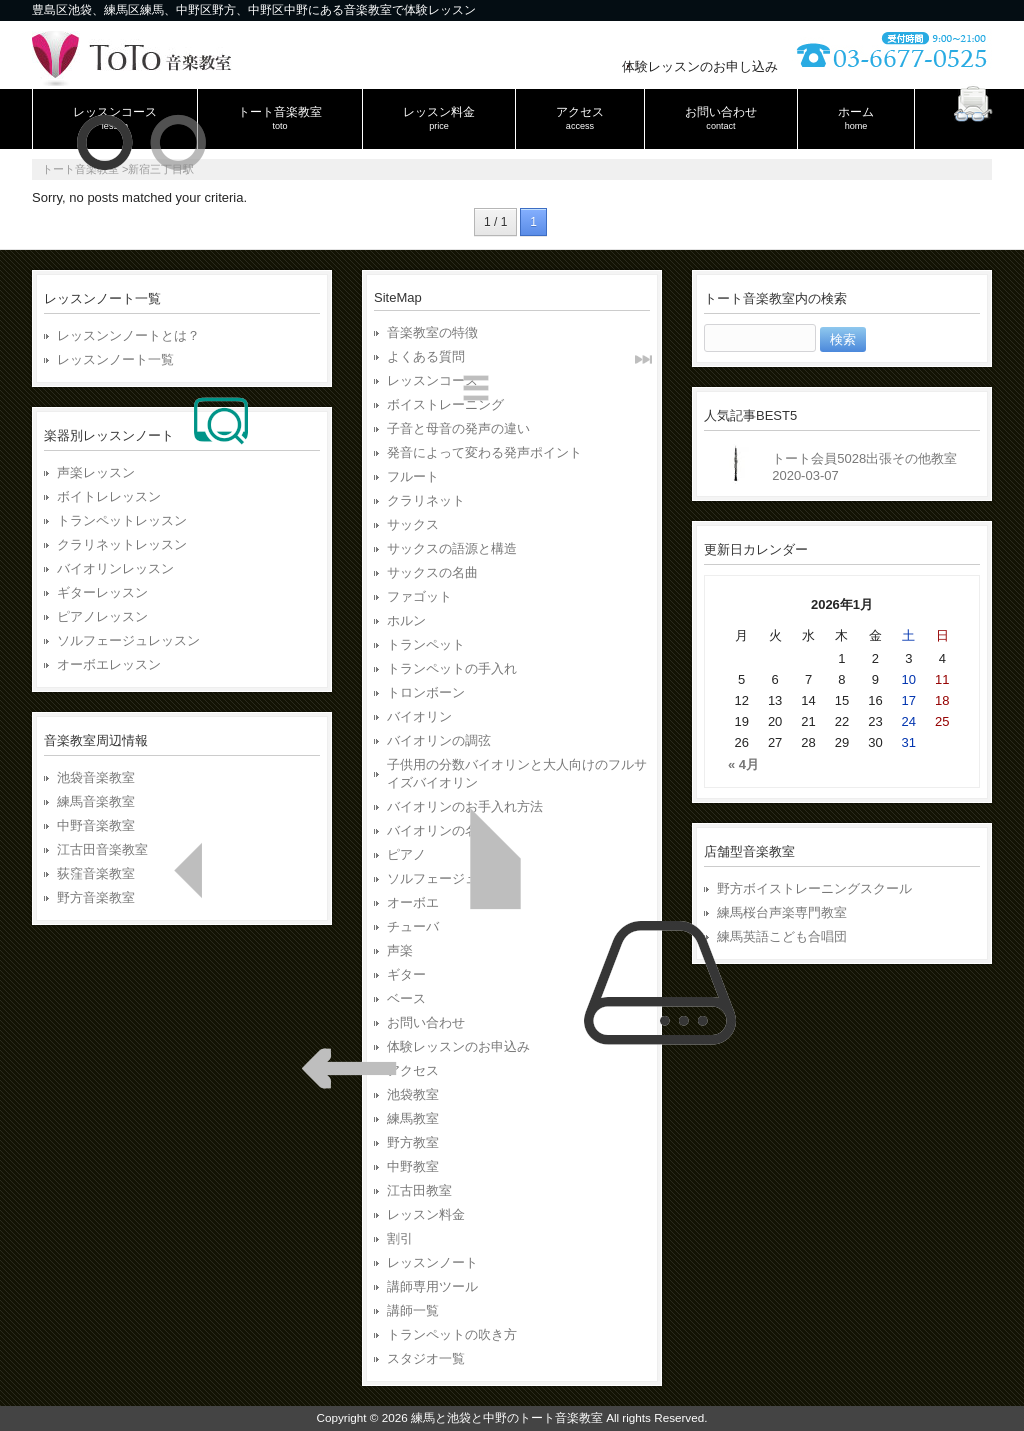 This screenshot has width=1024, height=1431. Describe the element at coordinates (495, 858) in the screenshot. I see `start text selection from the right side` at that location.